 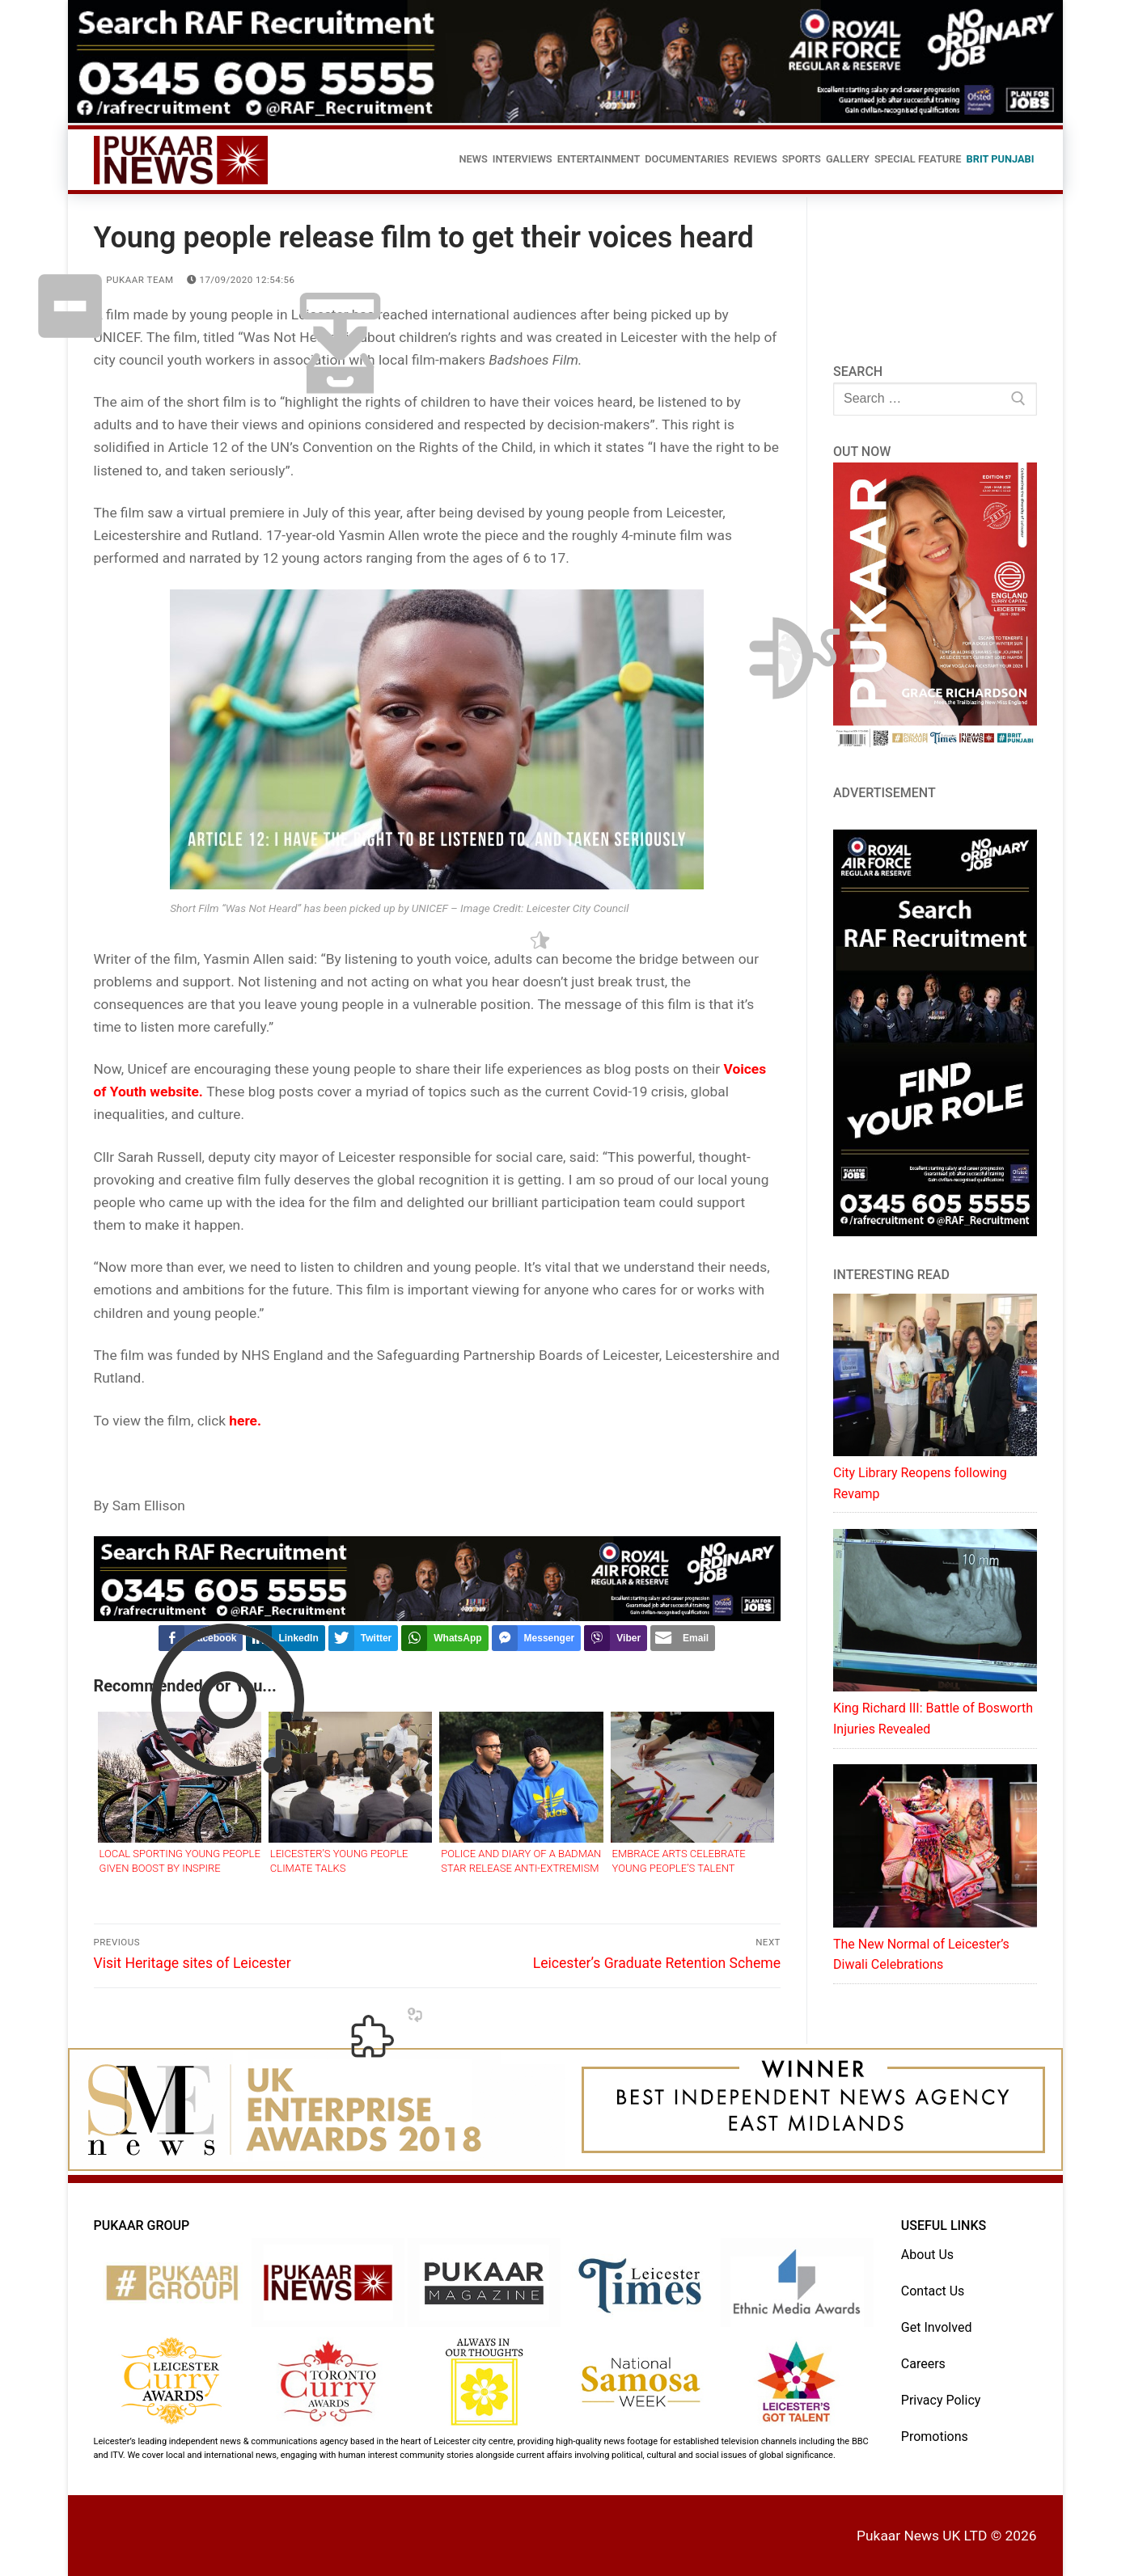 I want to click on indicates a partial or half rating, so click(x=540, y=940).